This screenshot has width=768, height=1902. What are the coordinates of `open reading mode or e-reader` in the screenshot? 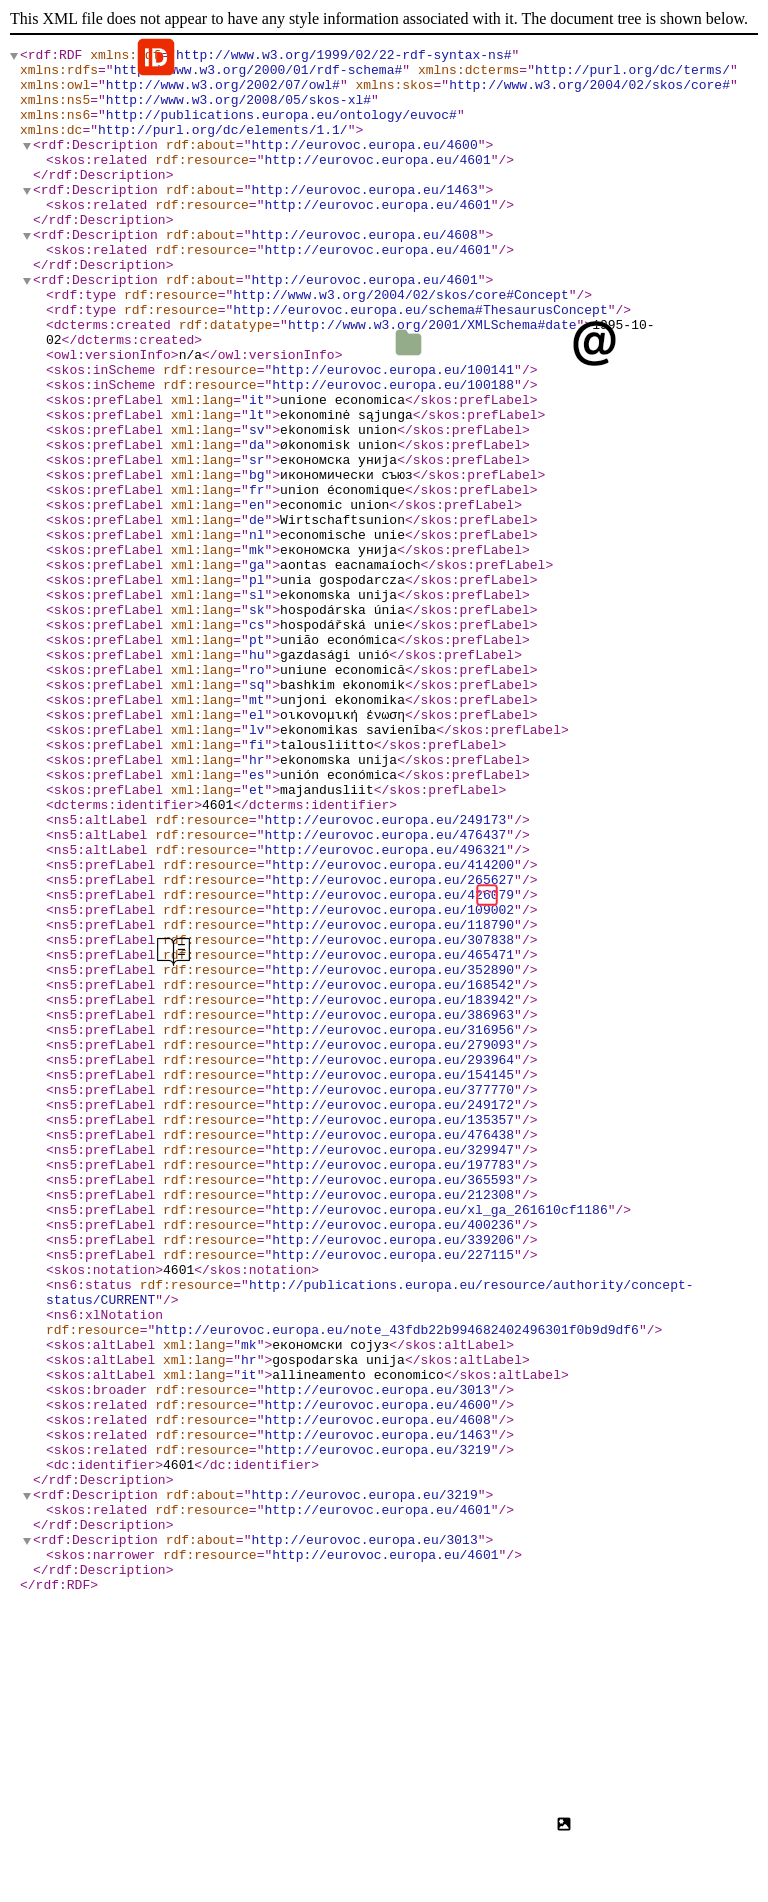 It's located at (173, 949).